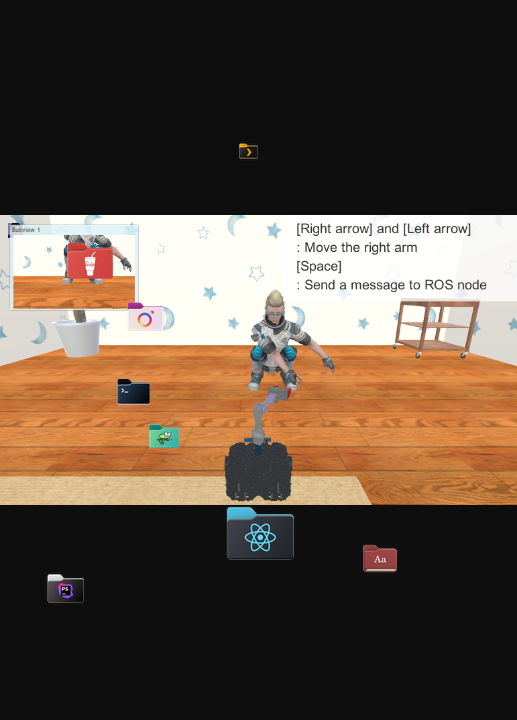 The height and width of the screenshot is (720, 517). Describe the element at coordinates (248, 151) in the screenshot. I see `open plex media server files` at that location.